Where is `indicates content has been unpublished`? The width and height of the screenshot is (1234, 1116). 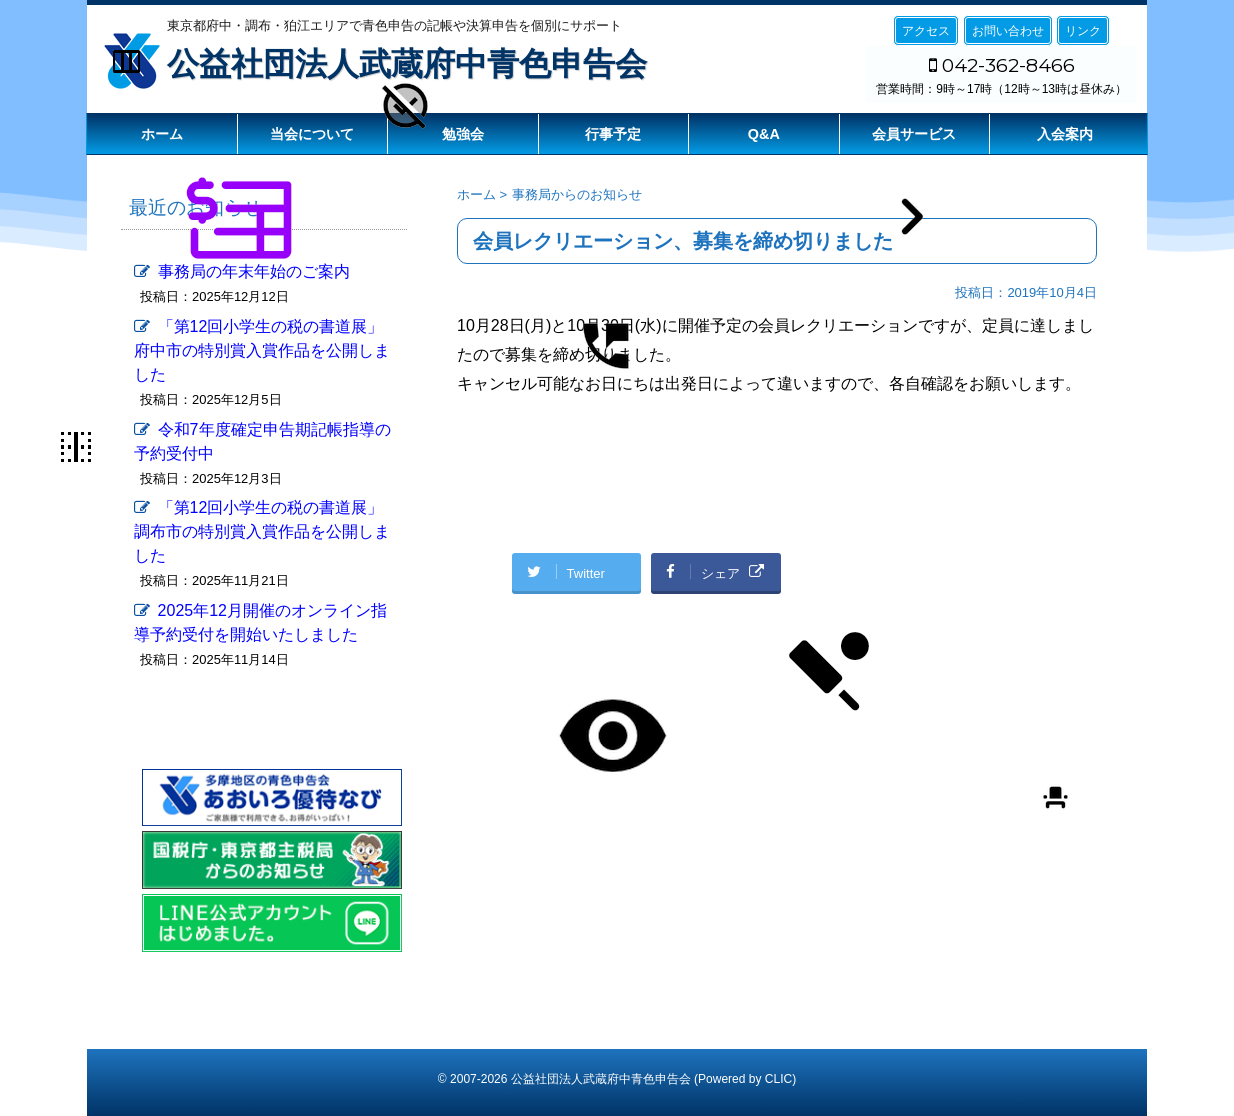 indicates content has been unpublished is located at coordinates (405, 105).